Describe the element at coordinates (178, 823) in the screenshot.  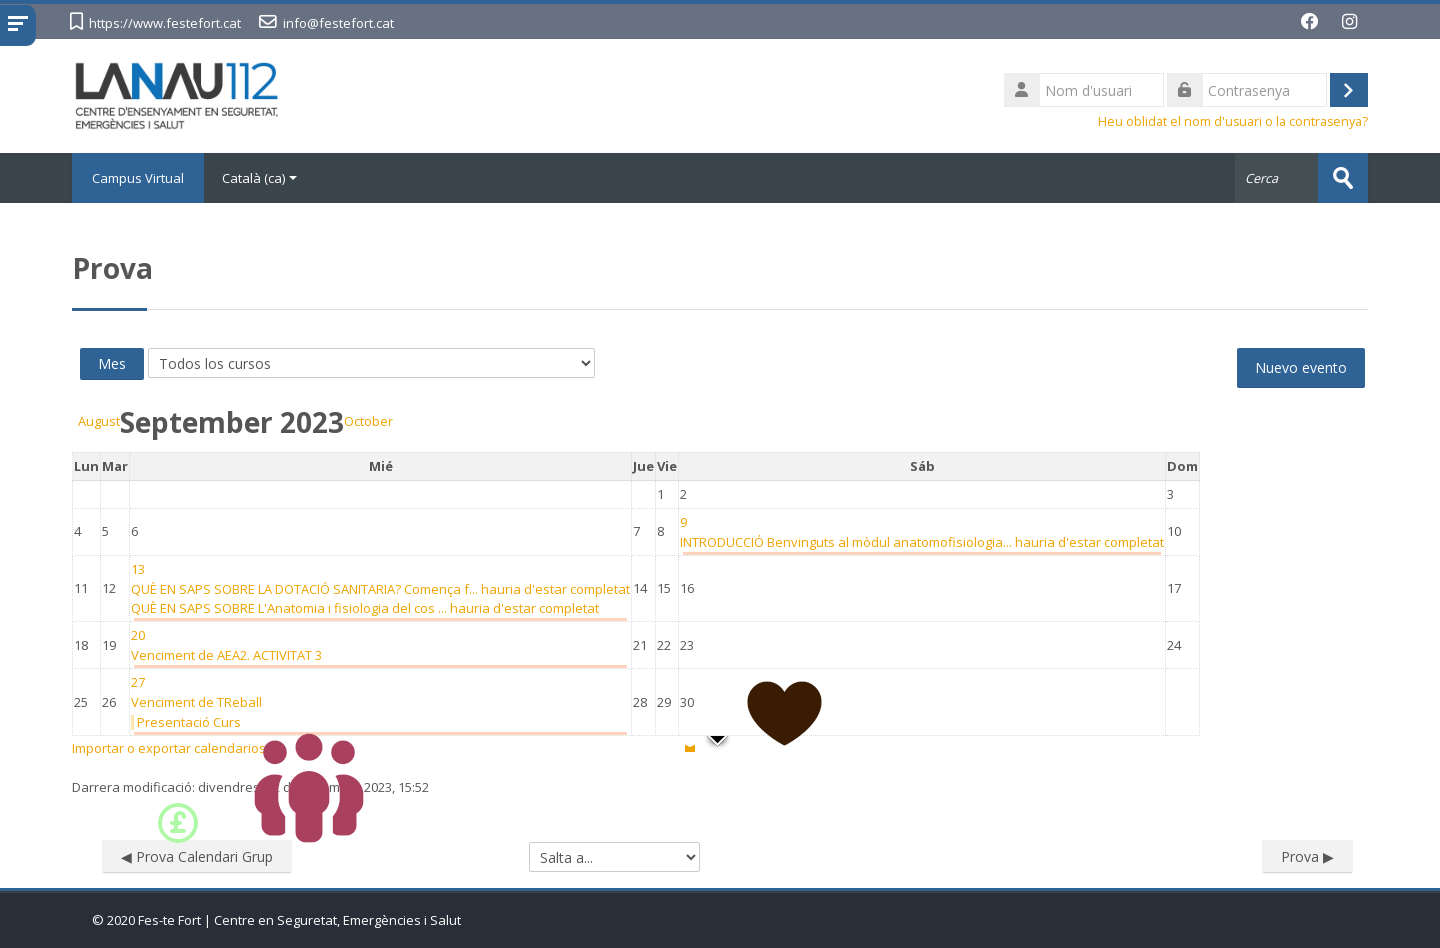
I see `view balance in british pounds` at that location.